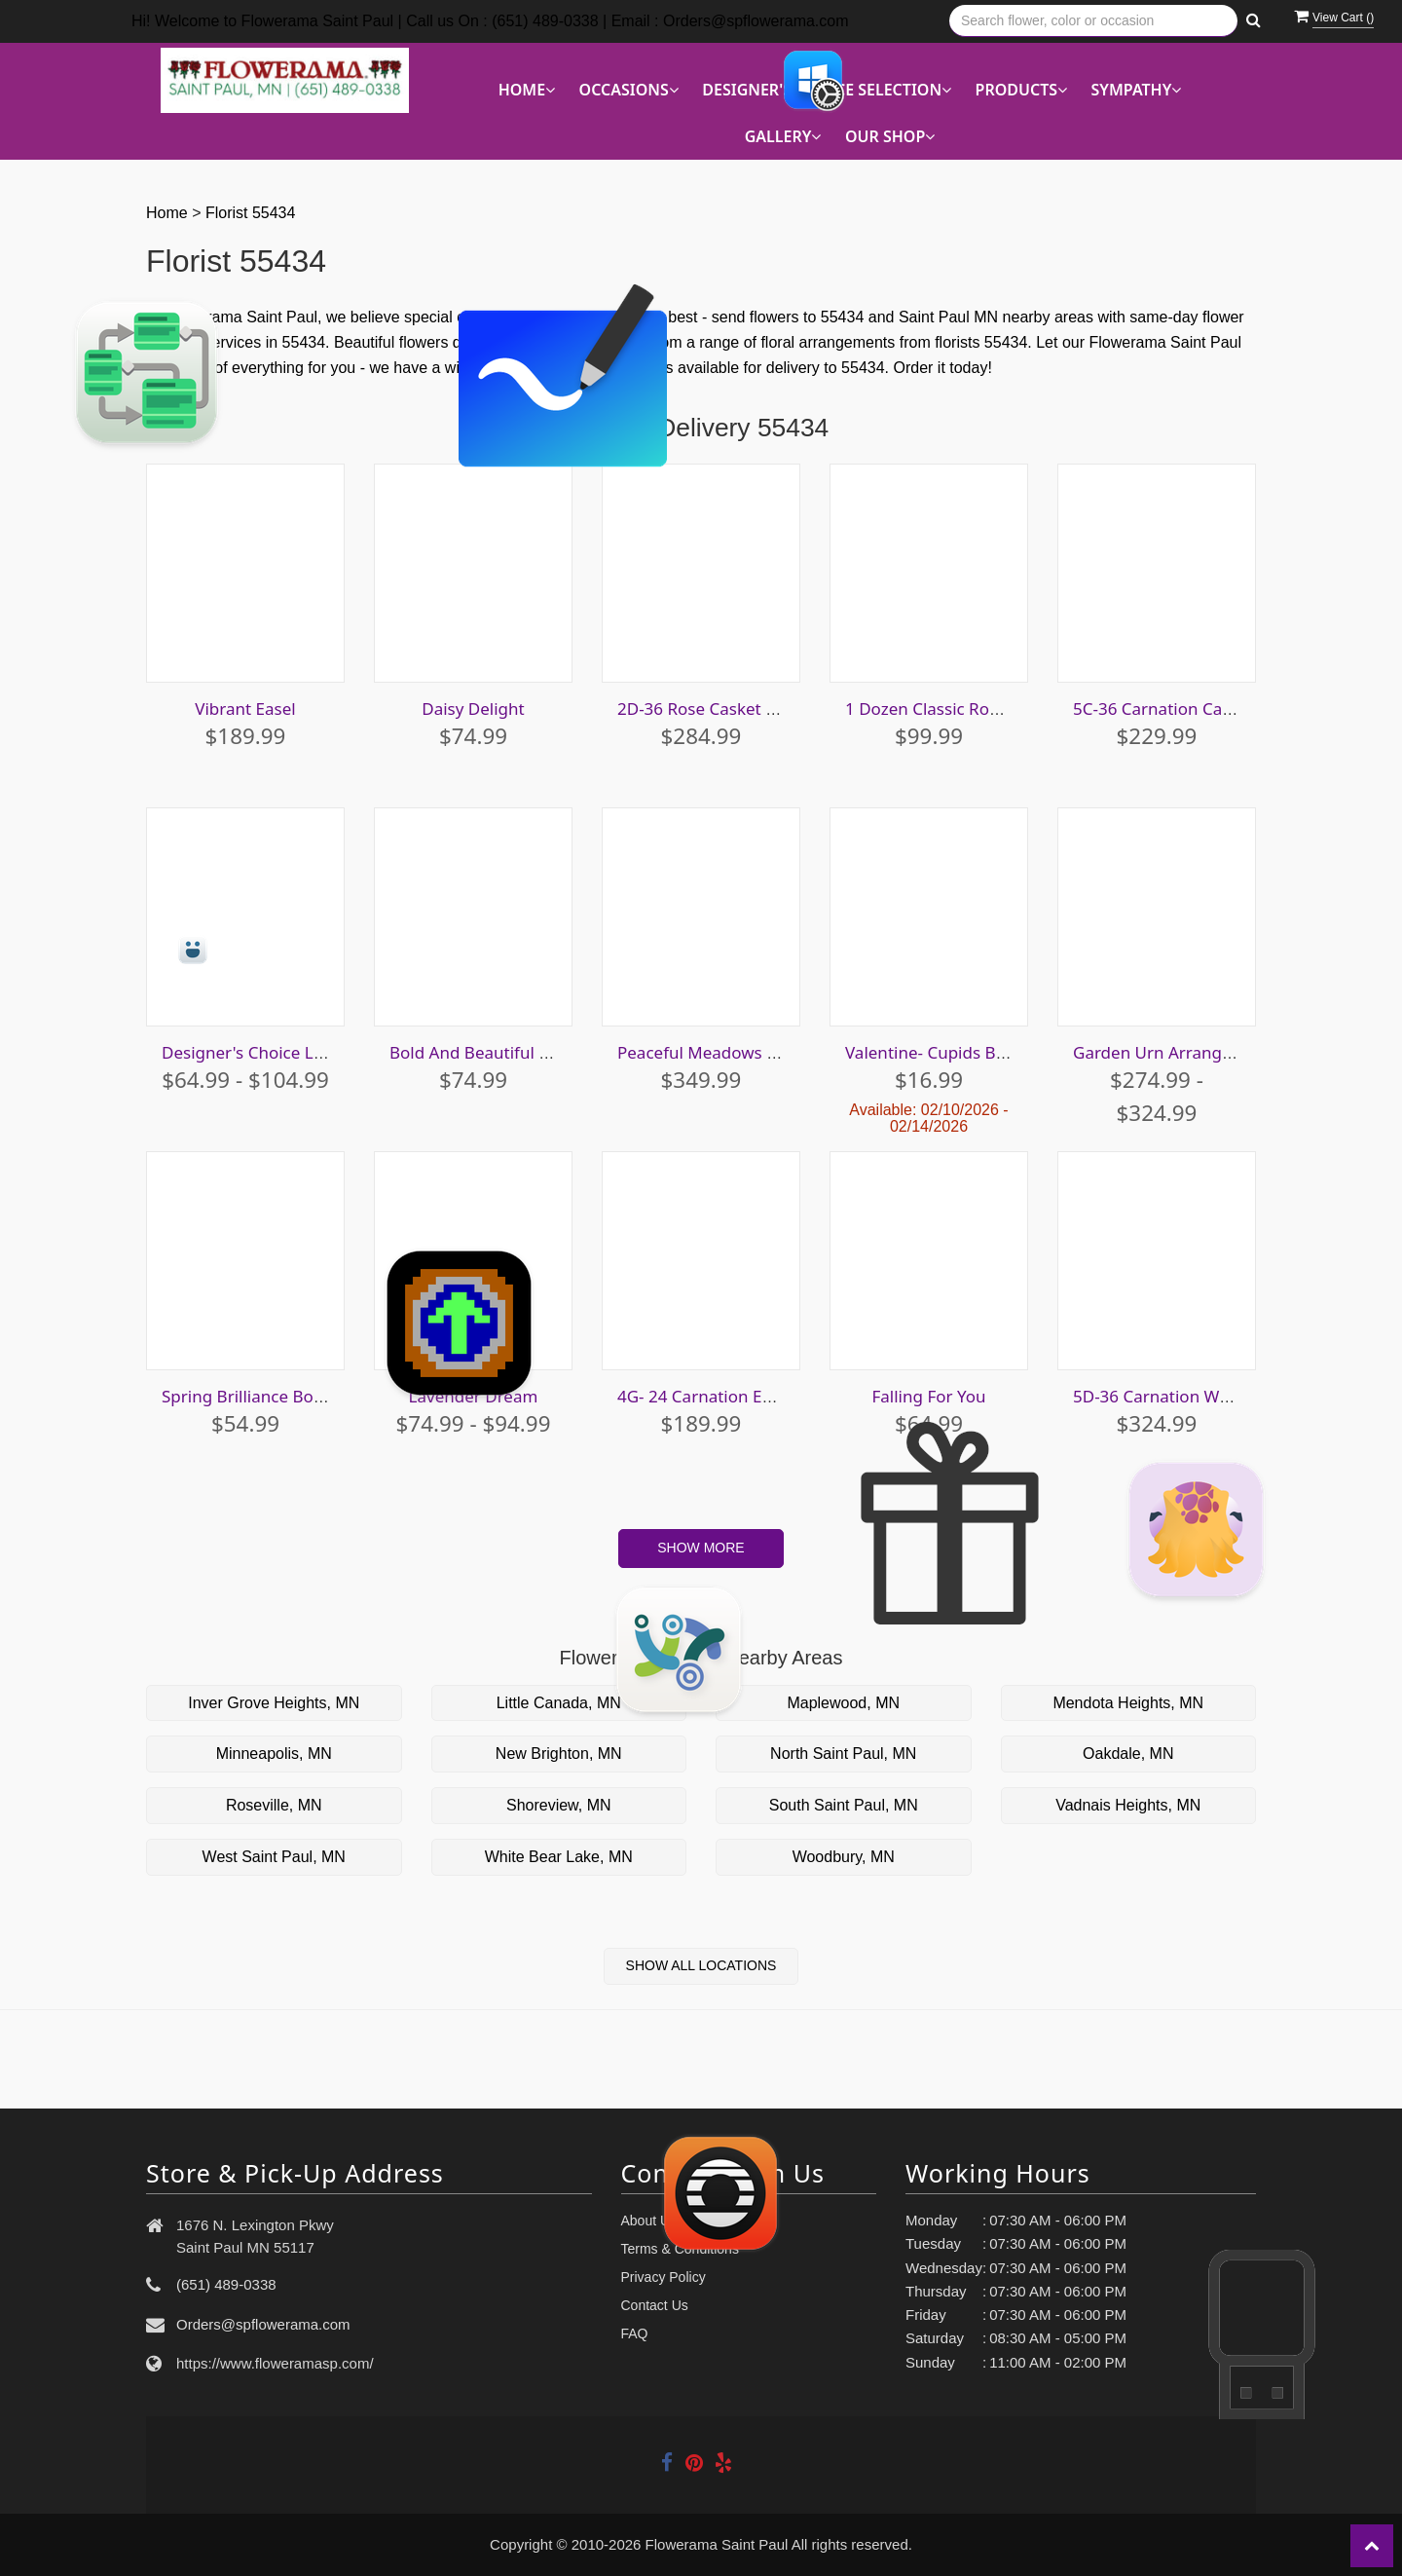 This screenshot has height=2576, width=1402. Describe the element at coordinates (949, 1522) in the screenshot. I see `view birthday events in calendar` at that location.